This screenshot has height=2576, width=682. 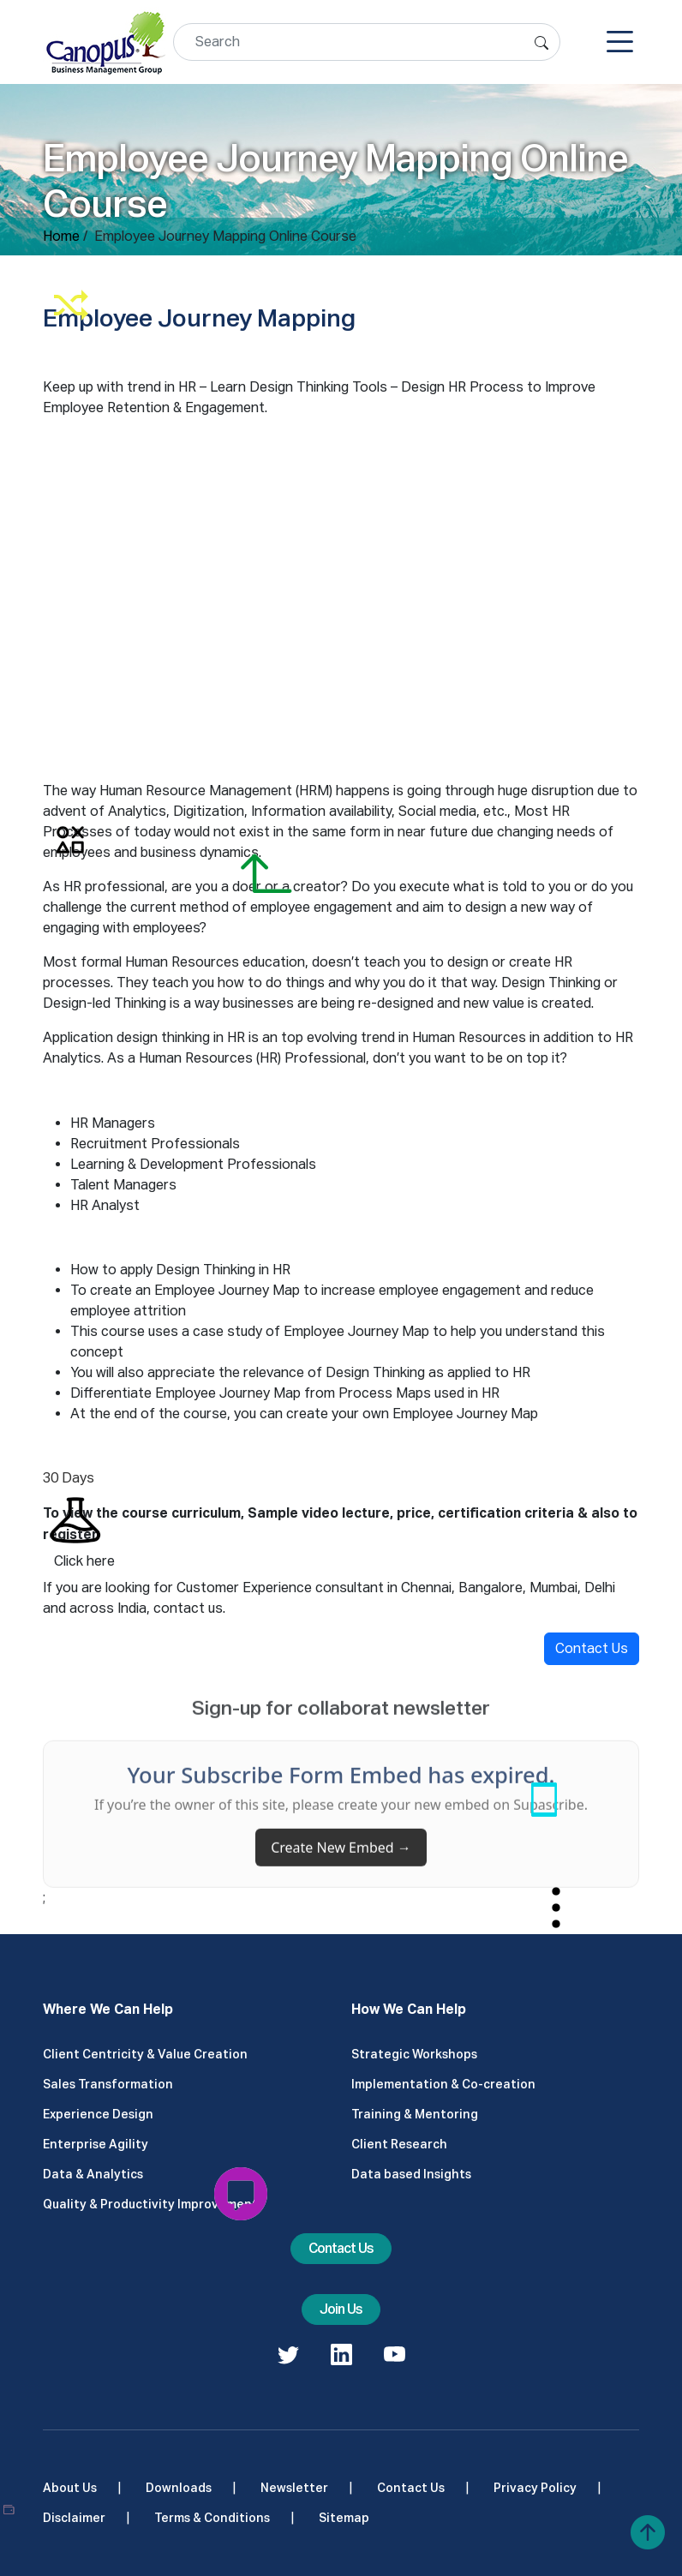 I want to click on shuffle playlist or queue order, so click(x=71, y=305).